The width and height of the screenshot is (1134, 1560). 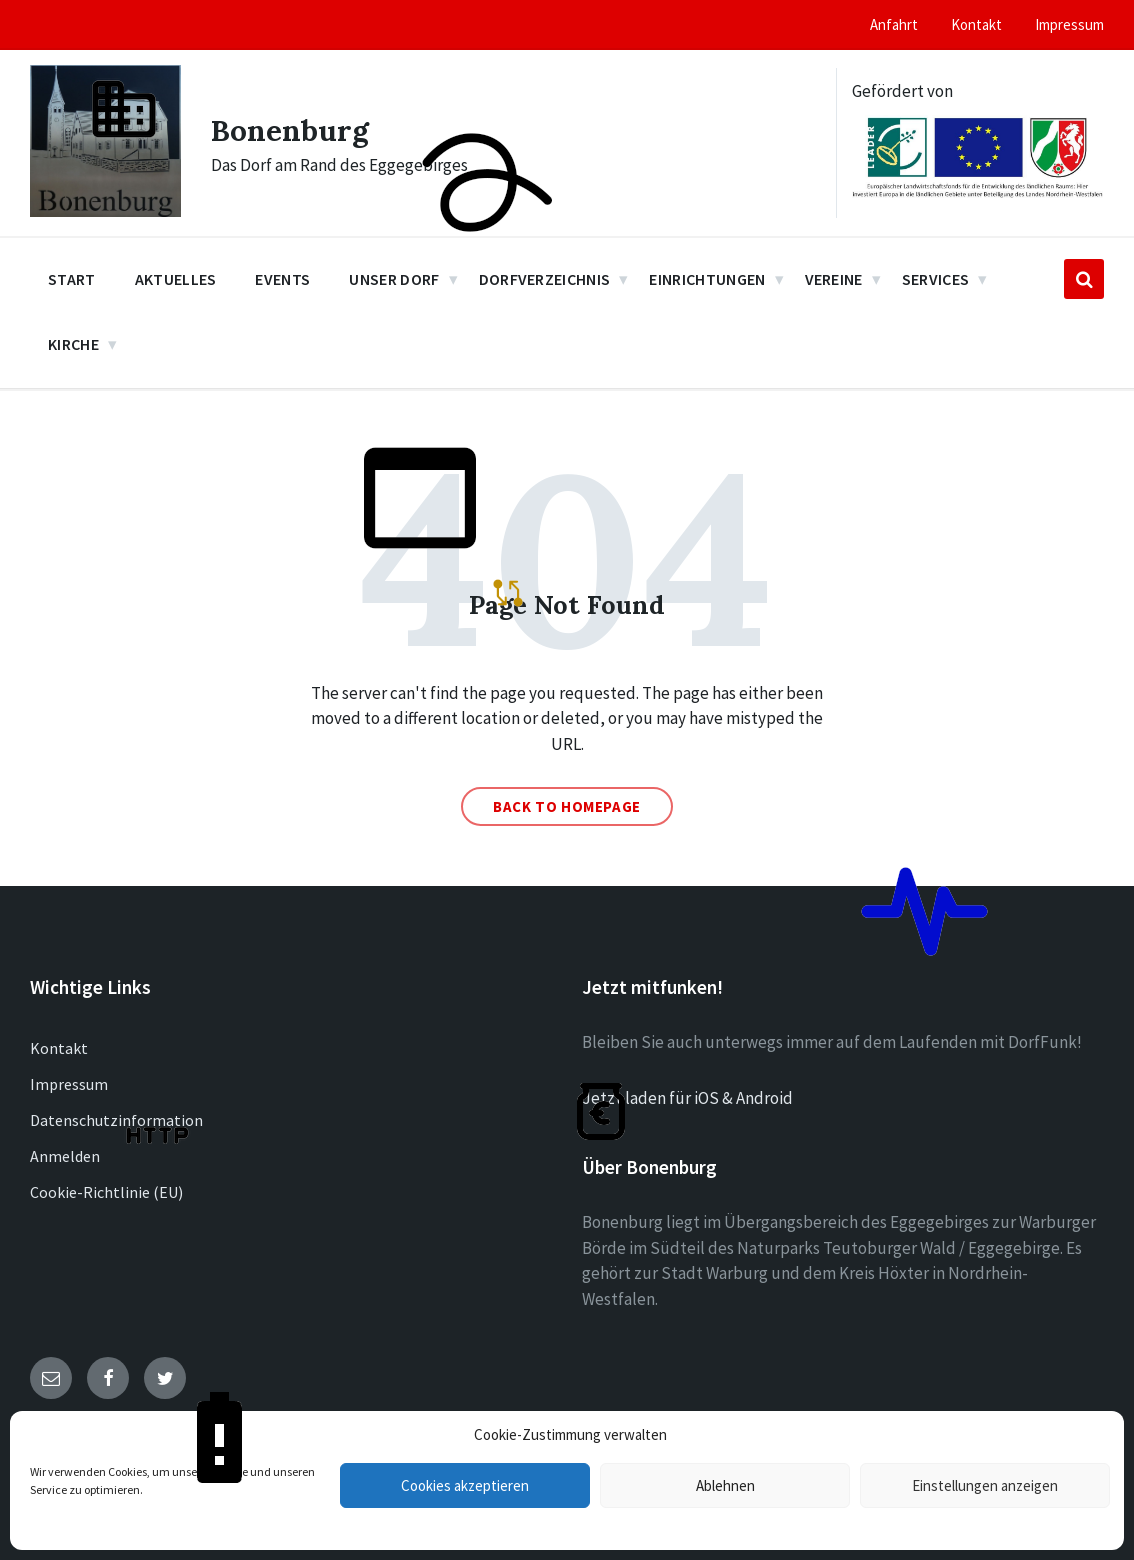 What do you see at coordinates (219, 1437) in the screenshot?
I see `indicates low battery warning` at bounding box center [219, 1437].